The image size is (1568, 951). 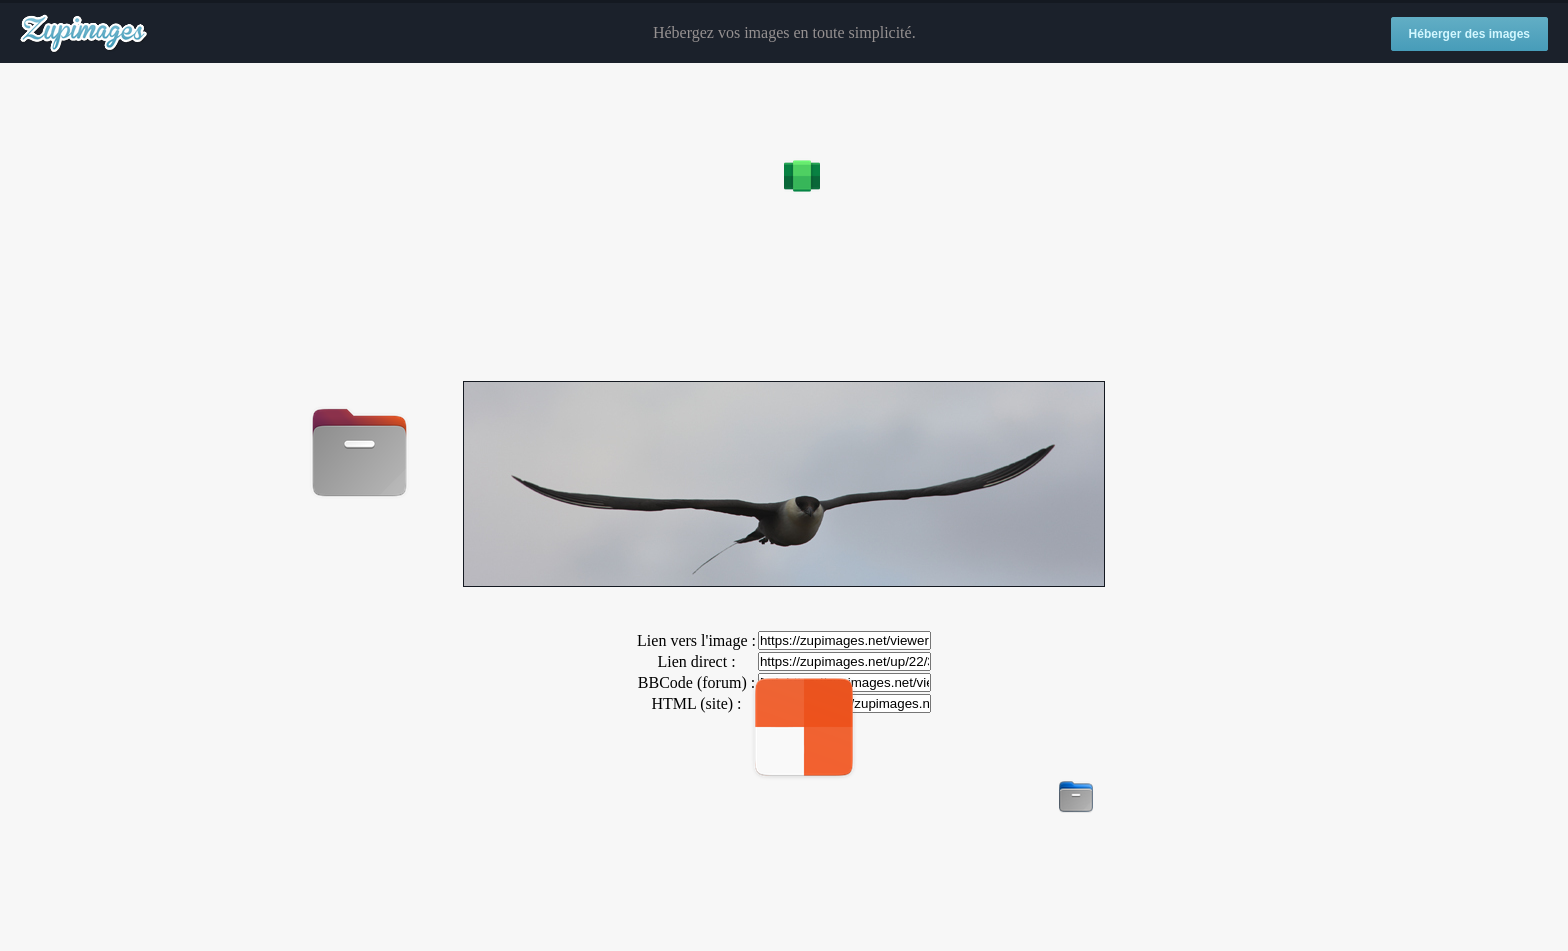 I want to click on open the file manager application, so click(x=359, y=452).